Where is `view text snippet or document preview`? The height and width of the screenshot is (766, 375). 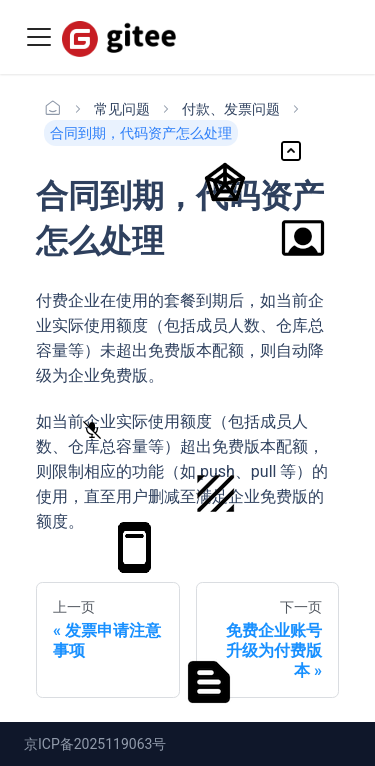 view text snippet or document preview is located at coordinates (209, 682).